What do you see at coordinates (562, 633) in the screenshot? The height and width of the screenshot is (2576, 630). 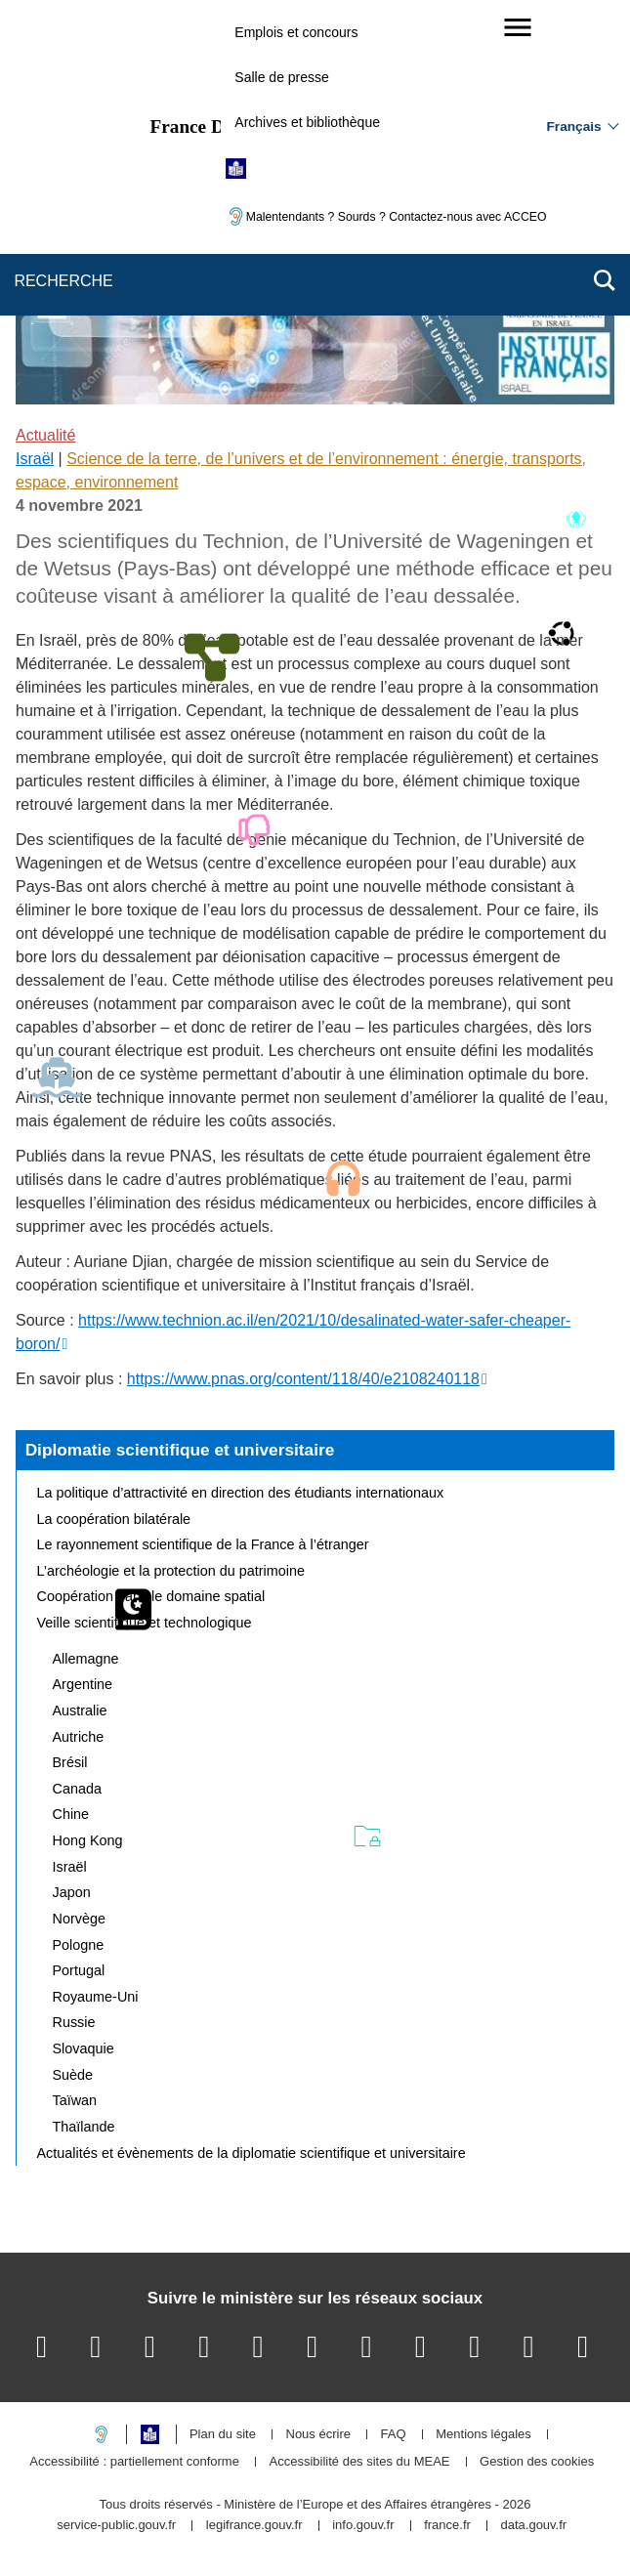 I see `ubuntu operating system logo` at bounding box center [562, 633].